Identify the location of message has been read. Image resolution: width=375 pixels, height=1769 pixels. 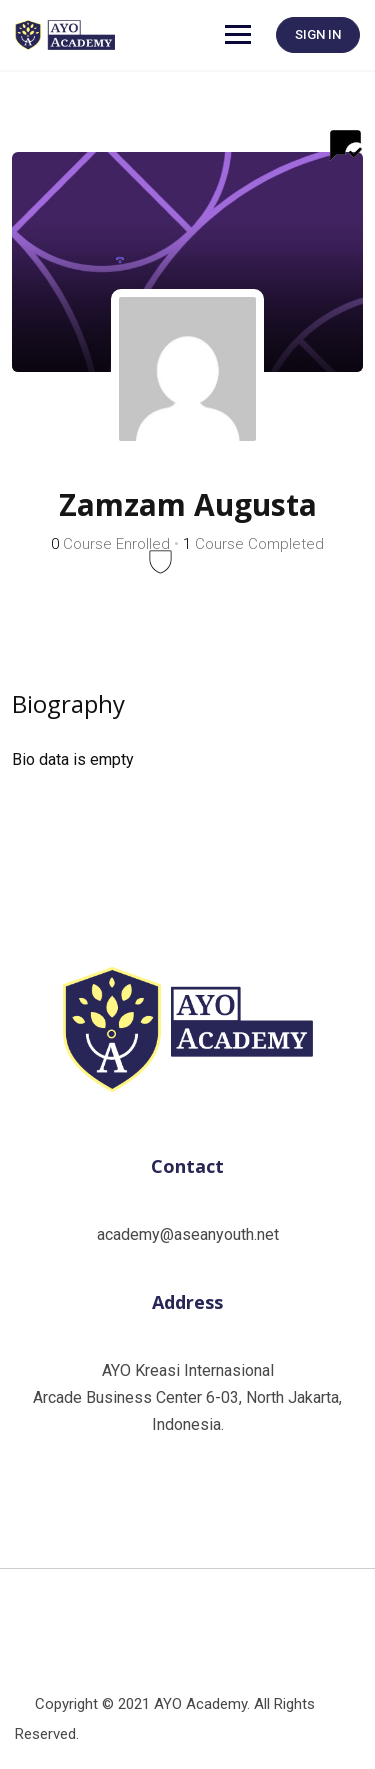
(345, 145).